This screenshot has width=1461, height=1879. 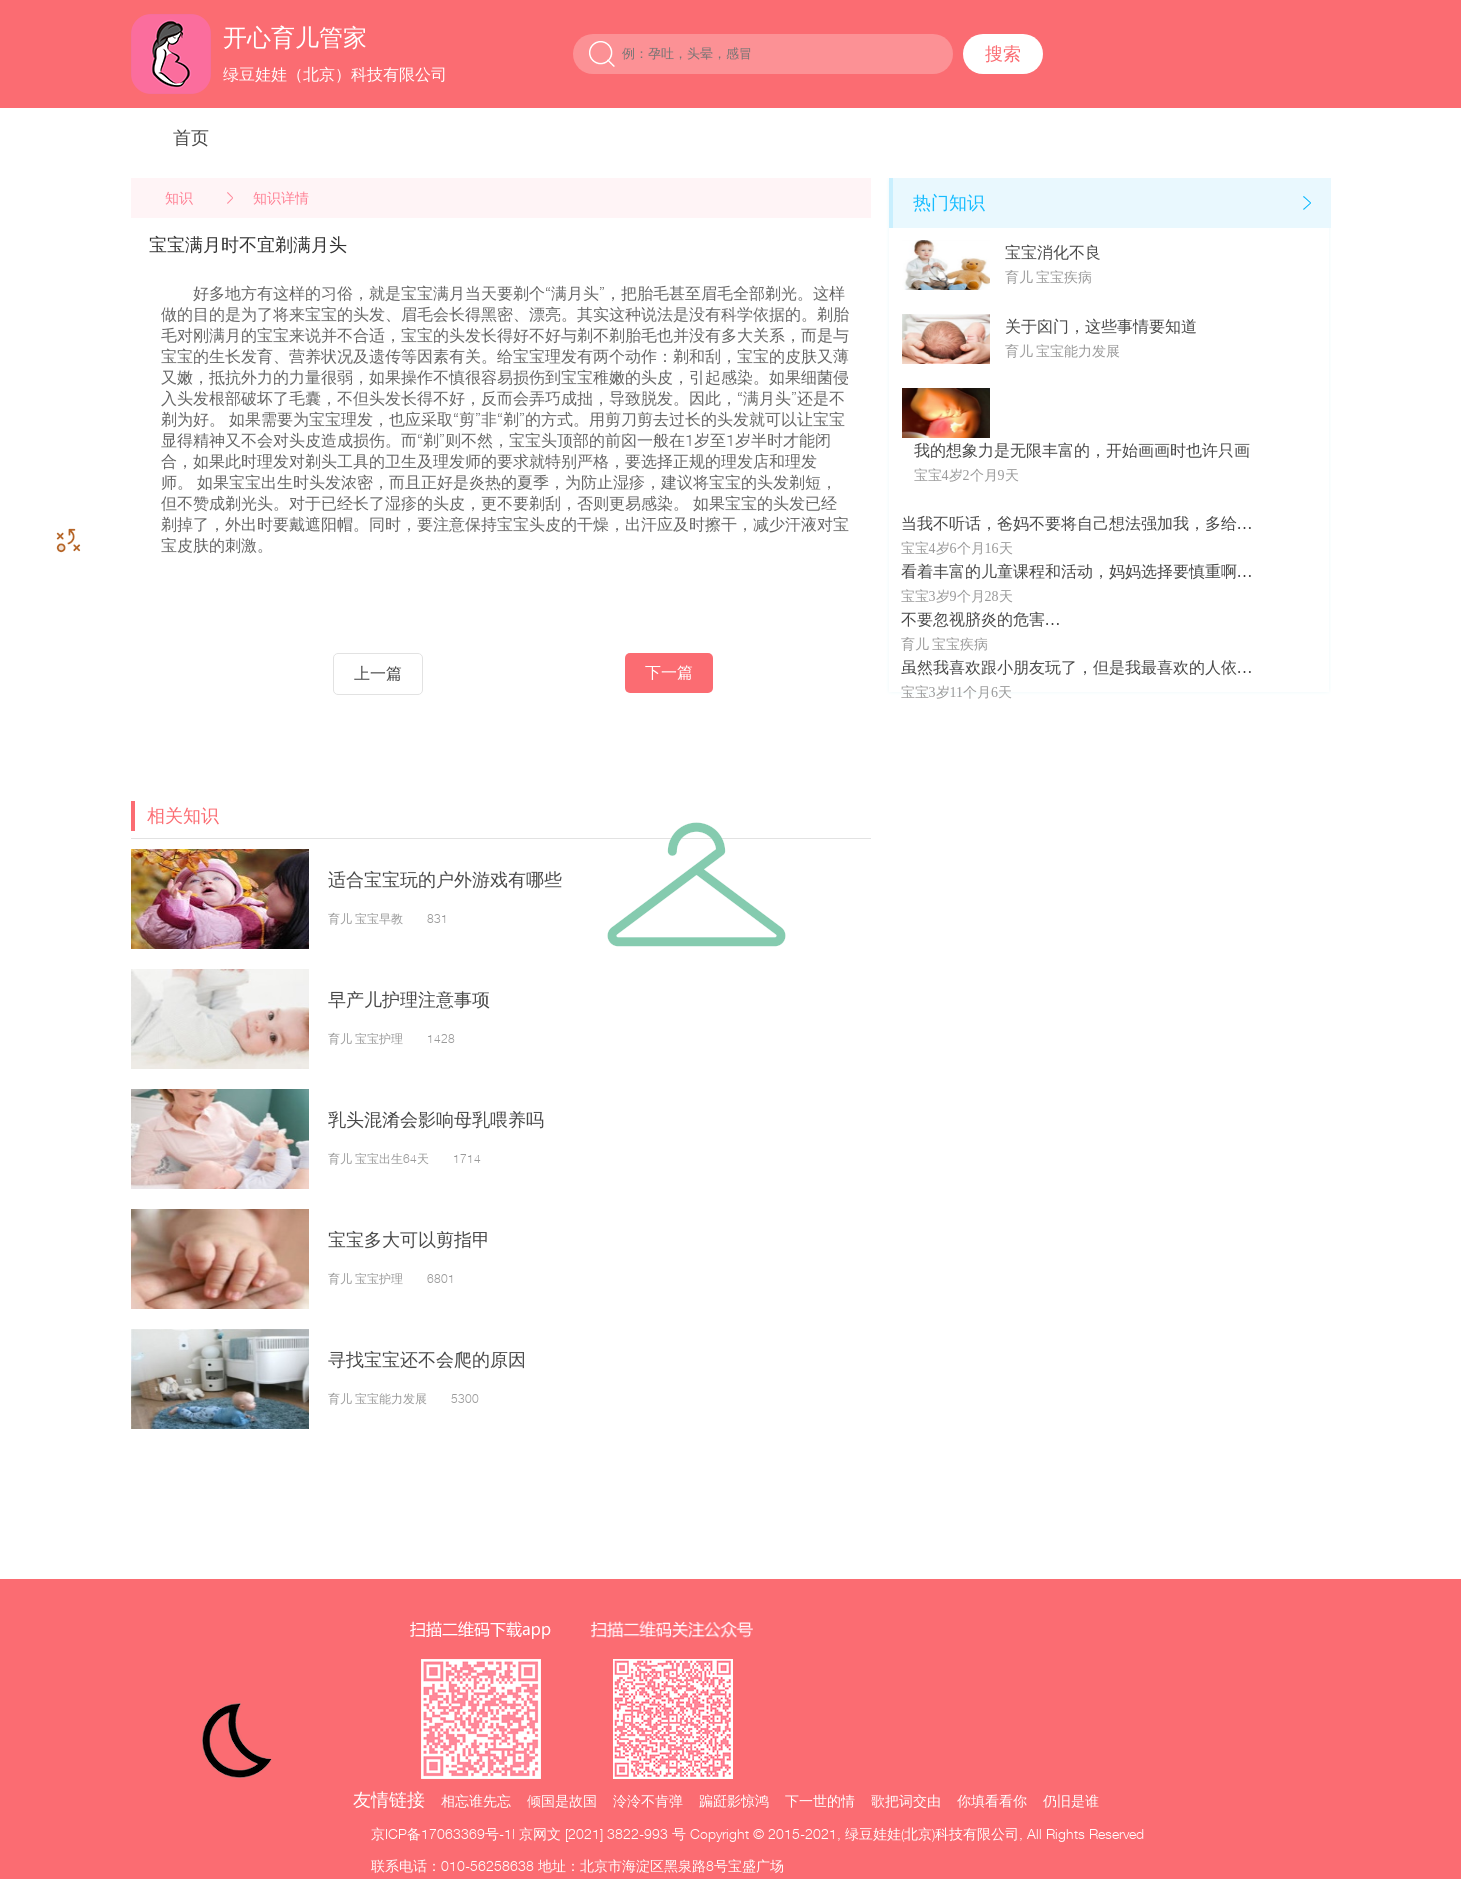 What do you see at coordinates (696, 893) in the screenshot?
I see `access wardrobe or clothing options` at bounding box center [696, 893].